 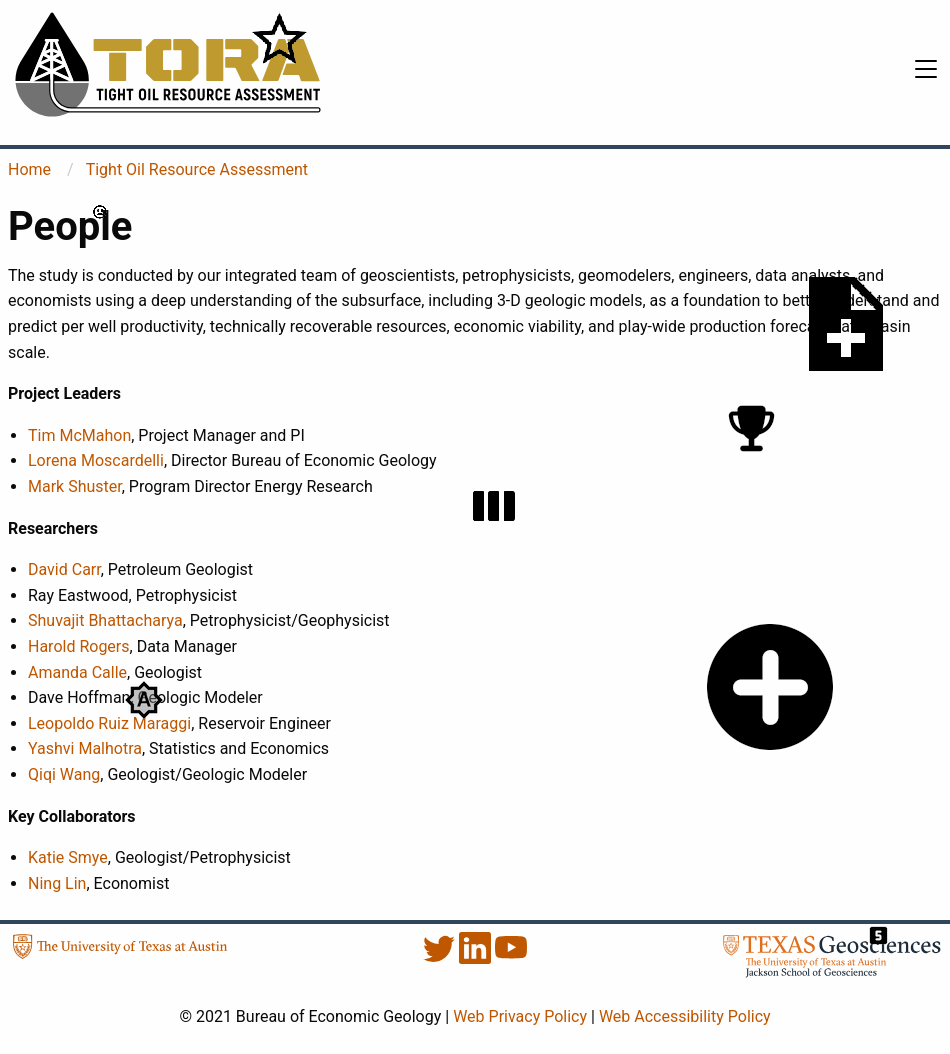 What do you see at coordinates (144, 700) in the screenshot?
I see `enable automatic brightness adjustment` at bounding box center [144, 700].